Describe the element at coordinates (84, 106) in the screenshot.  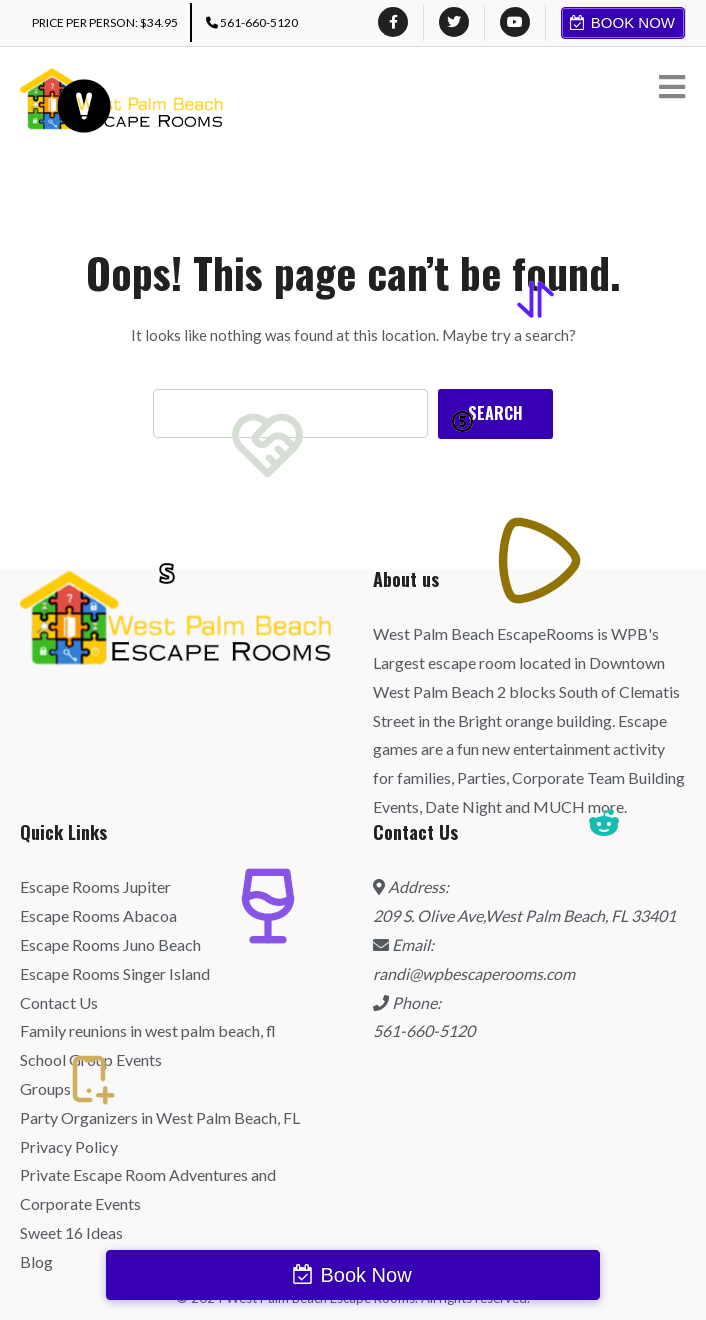
I see `indicates a verified status or badge` at that location.